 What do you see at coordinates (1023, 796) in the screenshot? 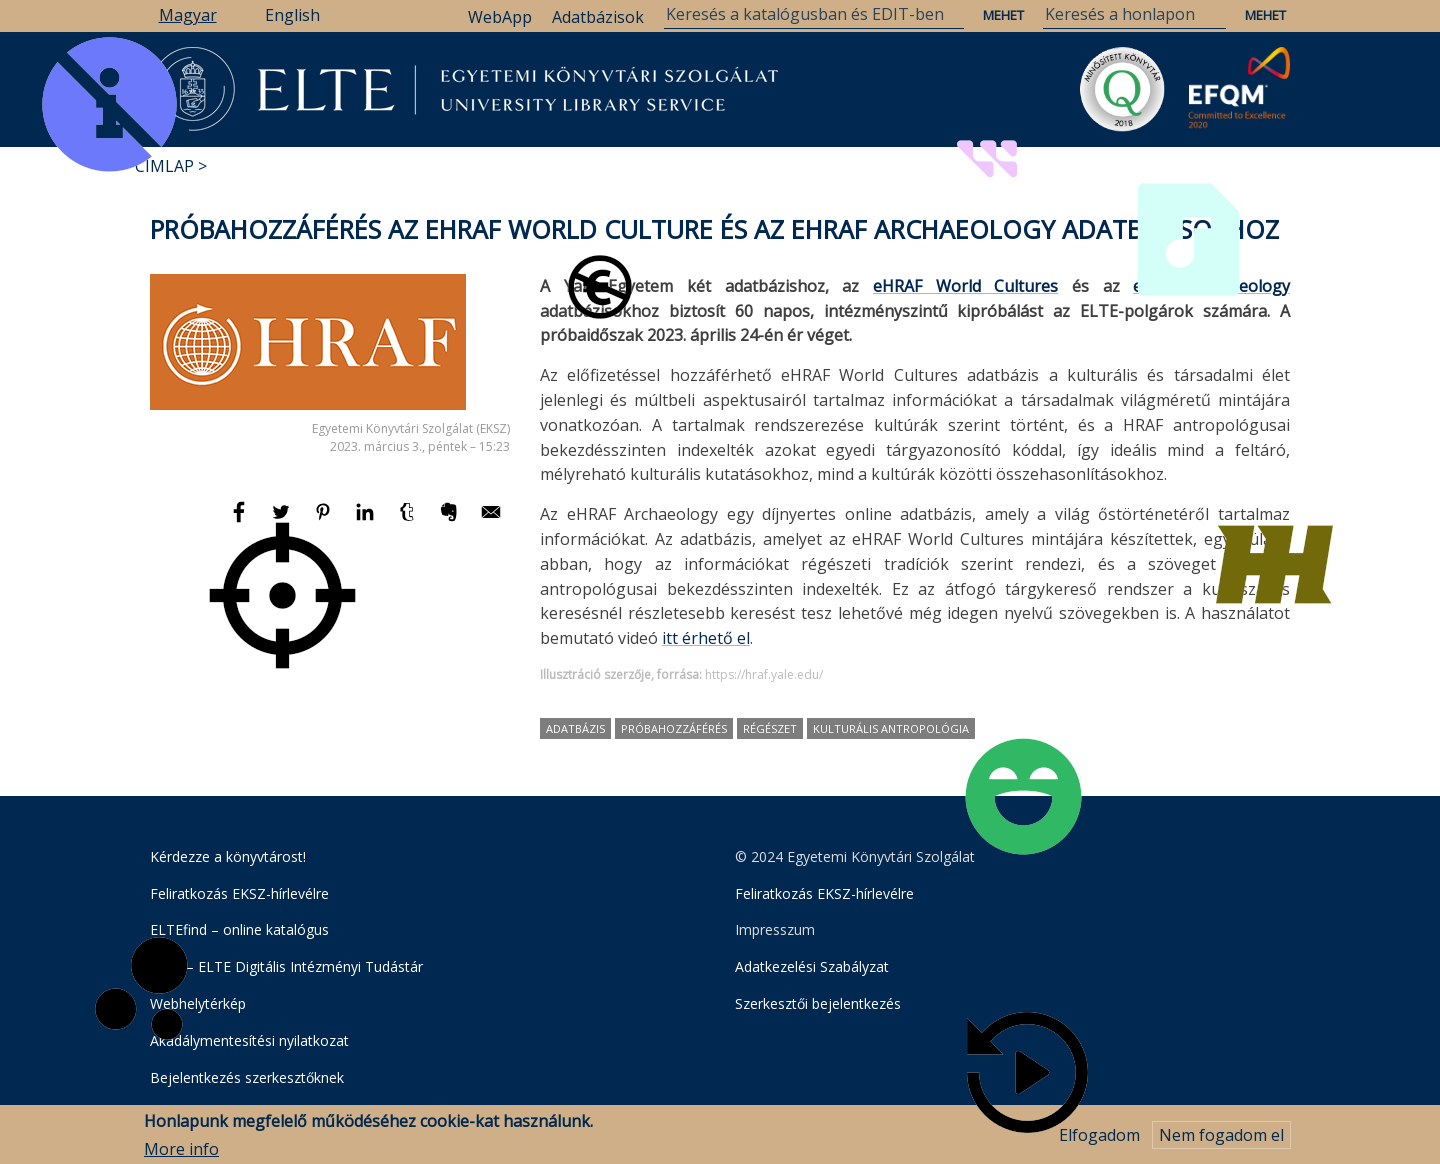
I see `react with laughter to a message` at bounding box center [1023, 796].